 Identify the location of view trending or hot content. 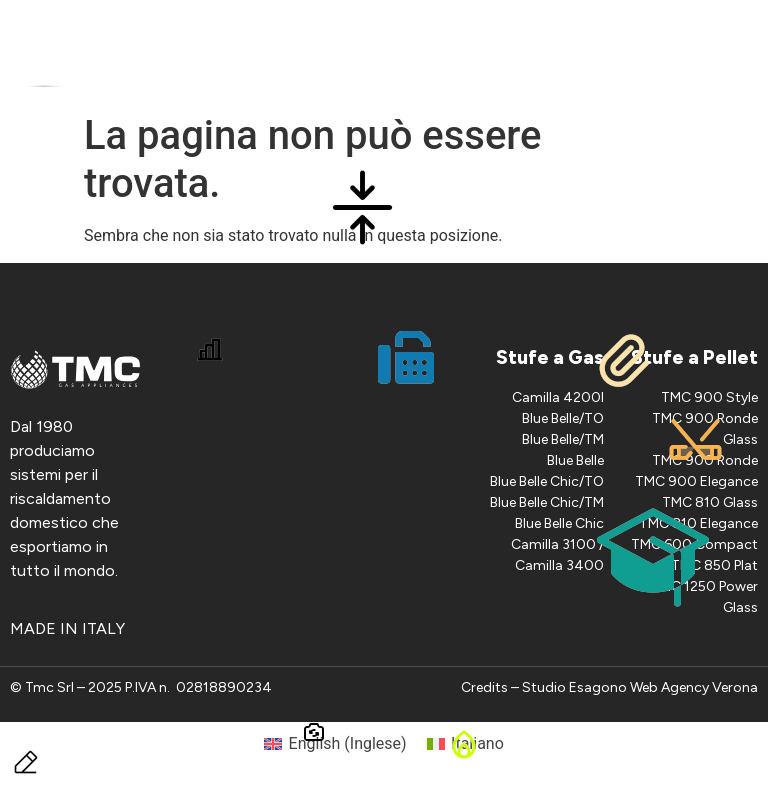
(464, 745).